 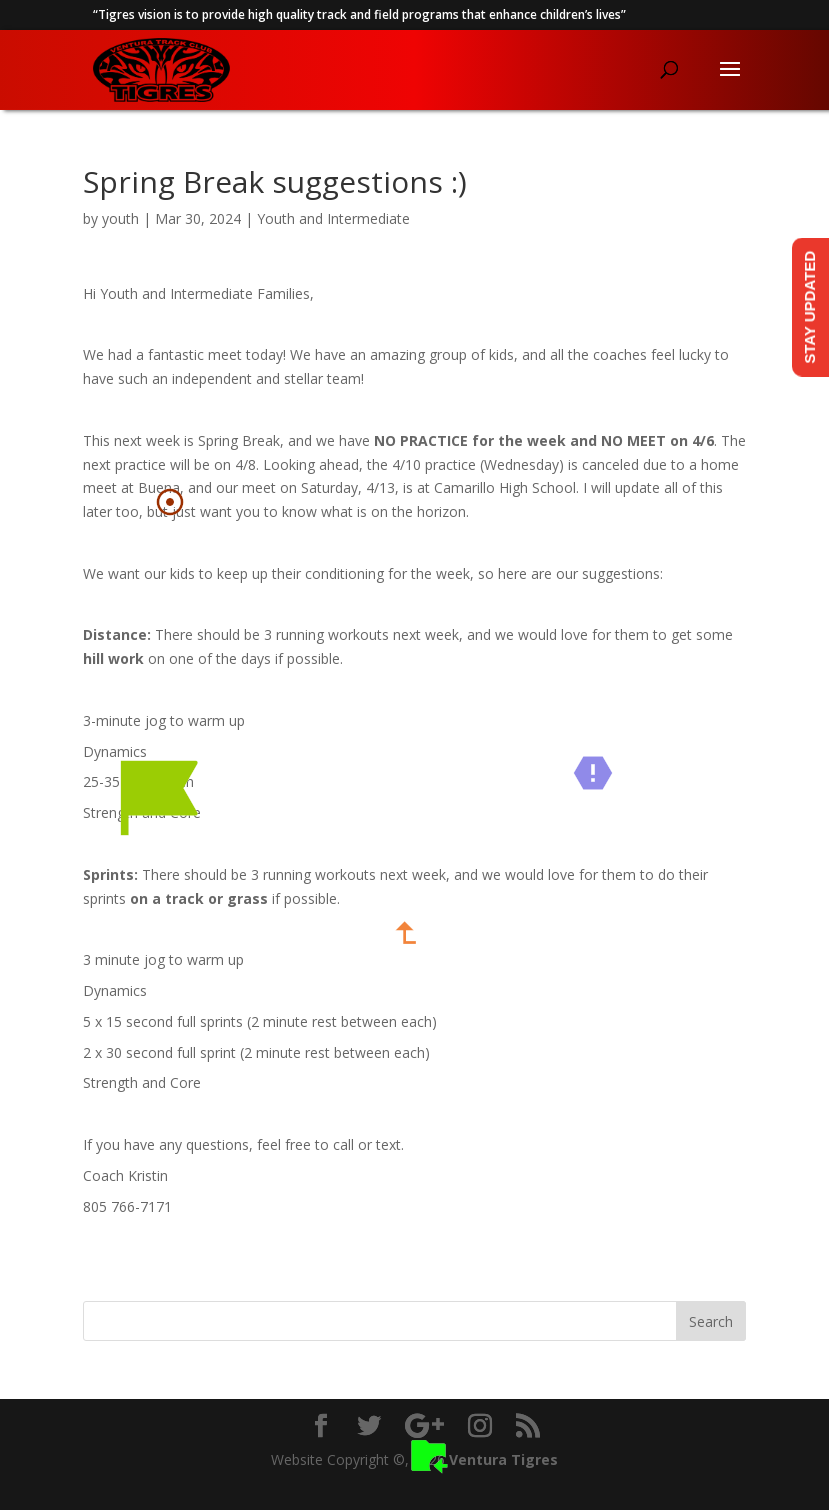 I want to click on start recording audio or video, so click(x=170, y=502).